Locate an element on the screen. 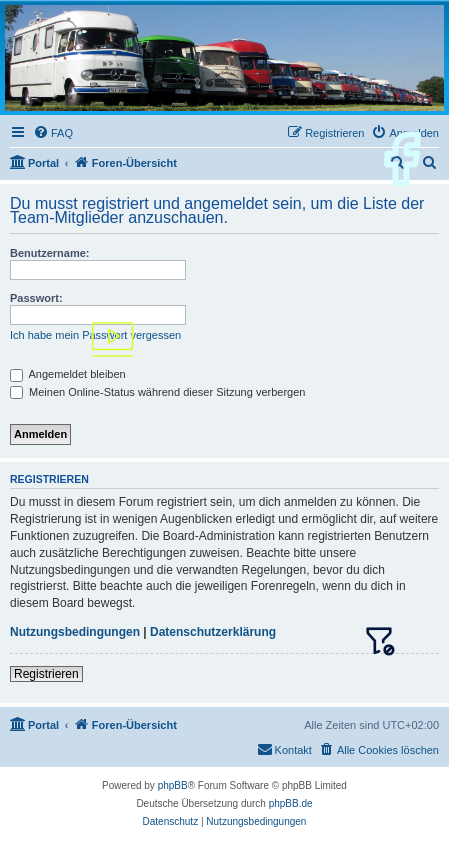 Image resolution: width=449 pixels, height=841 pixels. play or watch a video is located at coordinates (112, 339).